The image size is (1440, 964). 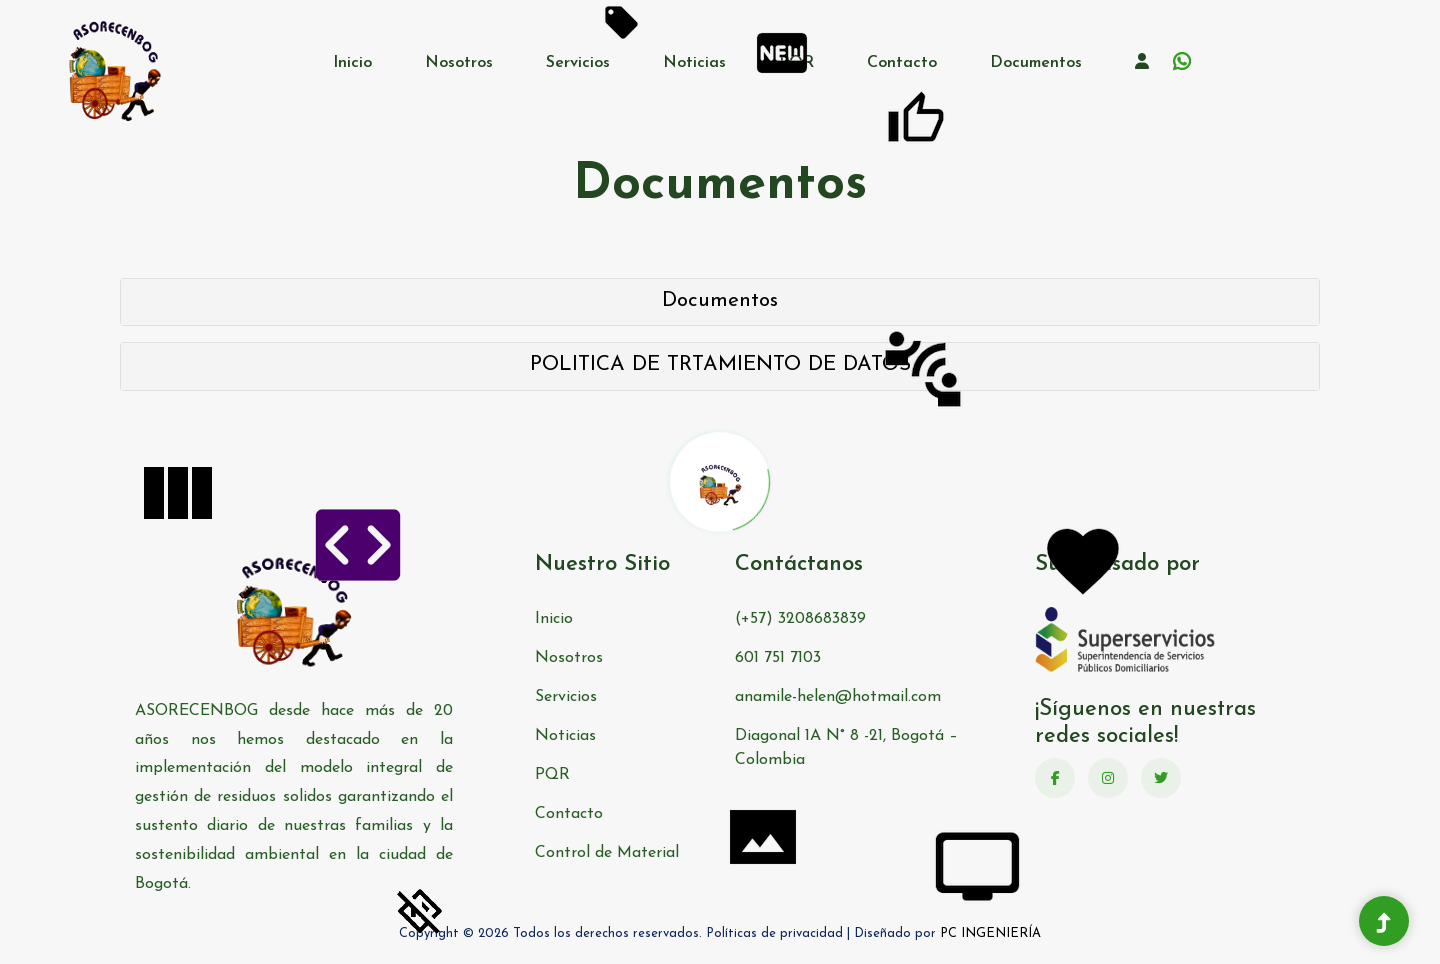 What do you see at coordinates (782, 53) in the screenshot?
I see `indicates new content or recently added items` at bounding box center [782, 53].